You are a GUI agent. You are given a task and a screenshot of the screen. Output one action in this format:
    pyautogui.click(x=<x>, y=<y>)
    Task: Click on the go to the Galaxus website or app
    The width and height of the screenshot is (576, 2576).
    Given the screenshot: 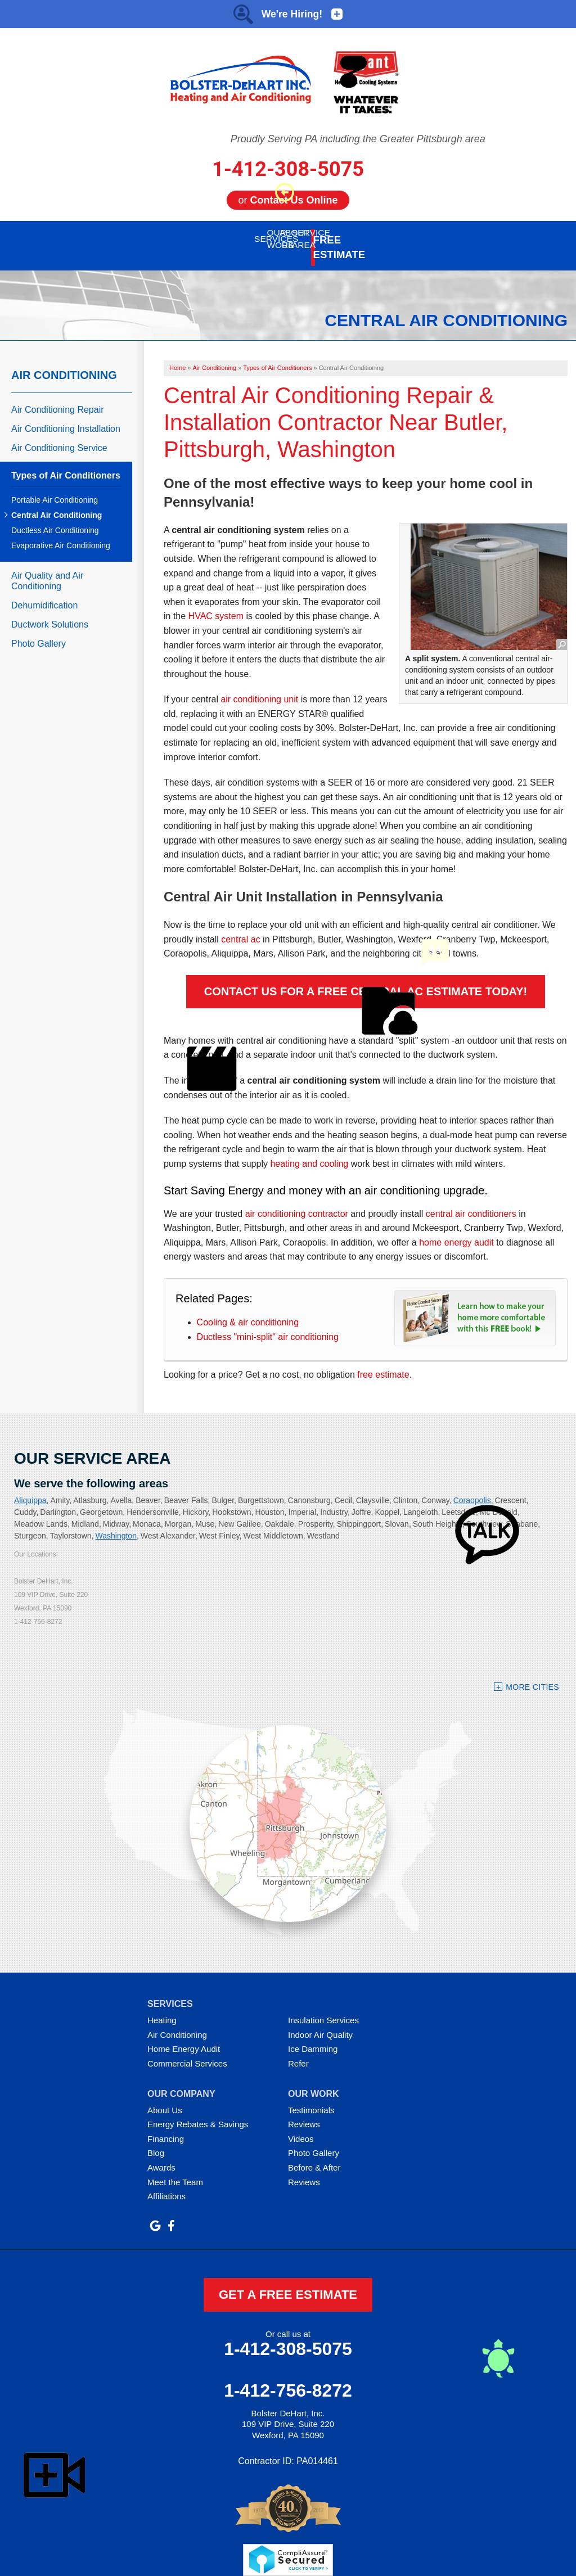 What is the action you would take?
    pyautogui.click(x=498, y=2358)
    